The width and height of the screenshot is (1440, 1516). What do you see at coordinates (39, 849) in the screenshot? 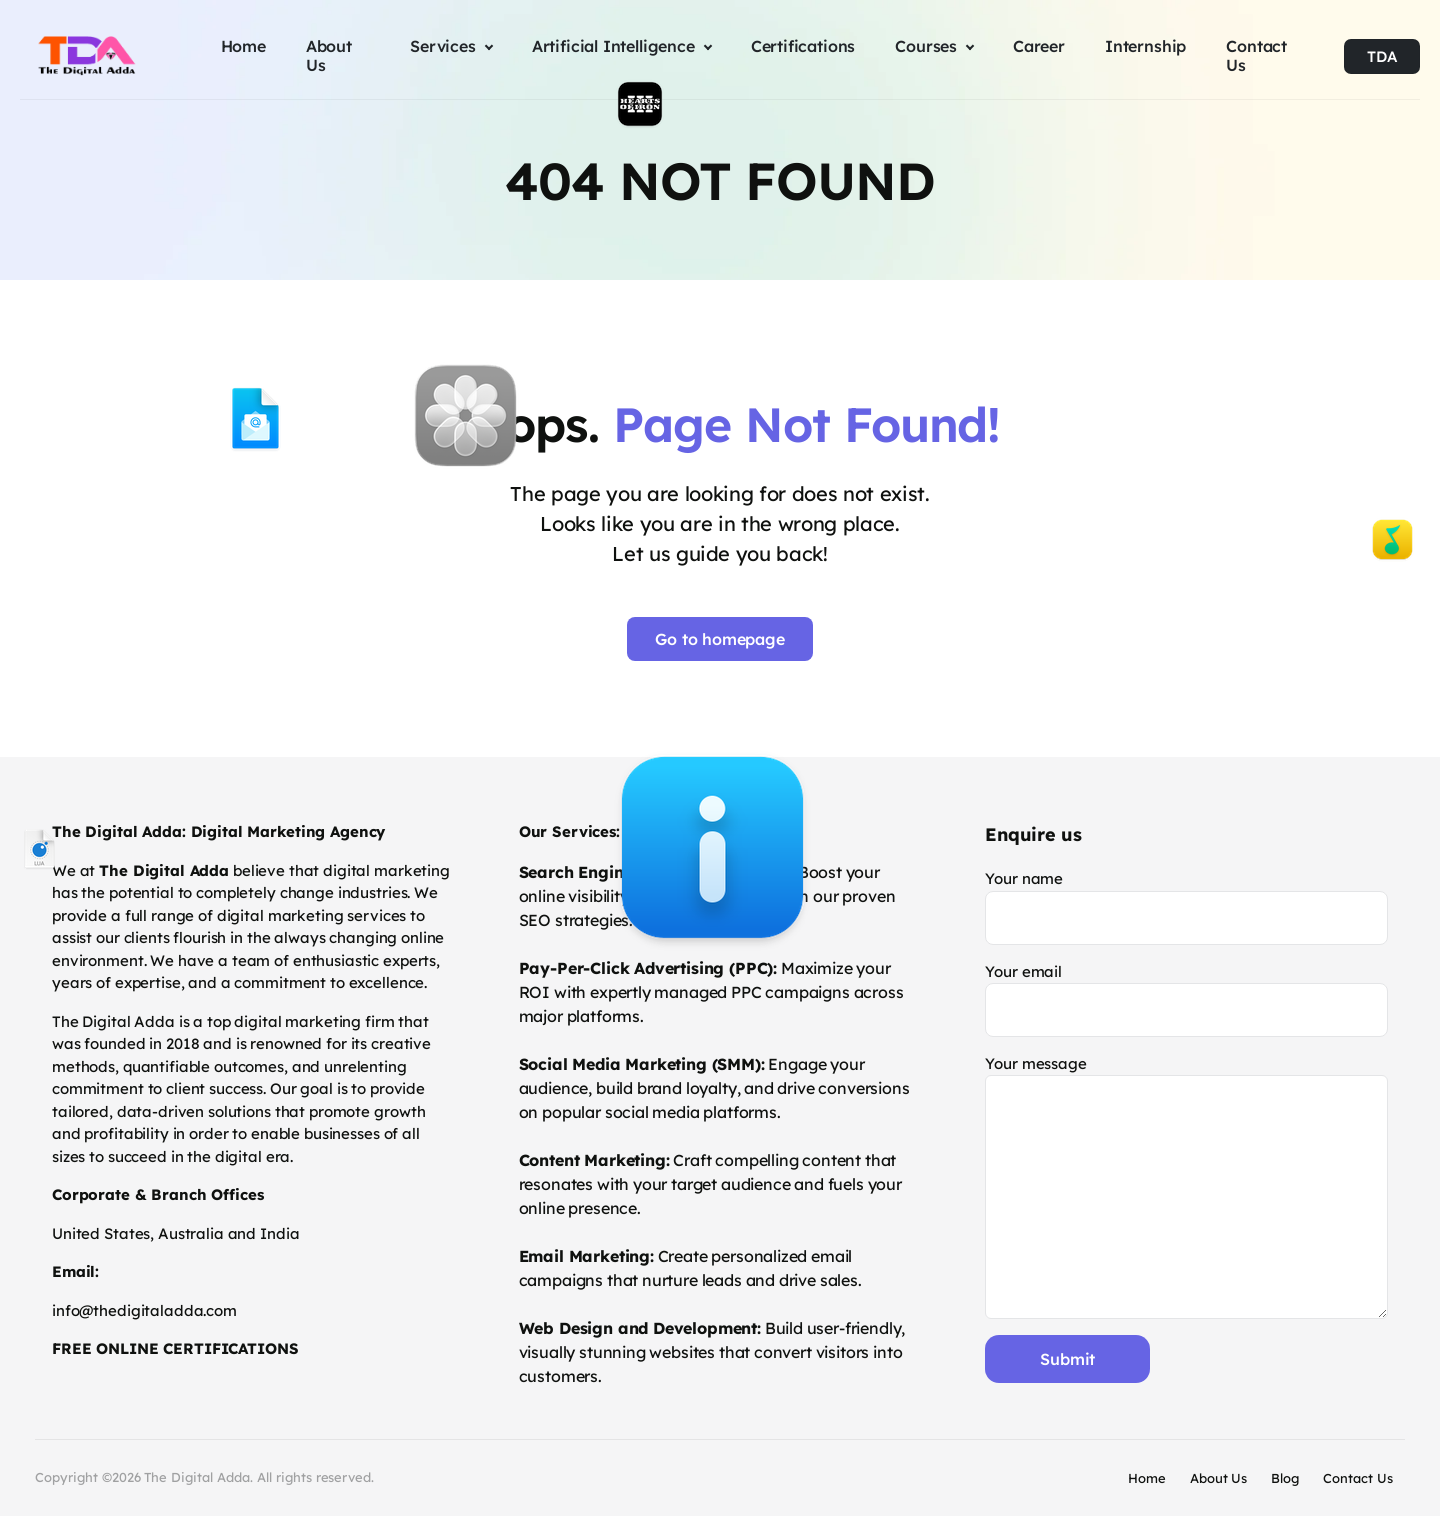
I see `a lua script or source code file` at bounding box center [39, 849].